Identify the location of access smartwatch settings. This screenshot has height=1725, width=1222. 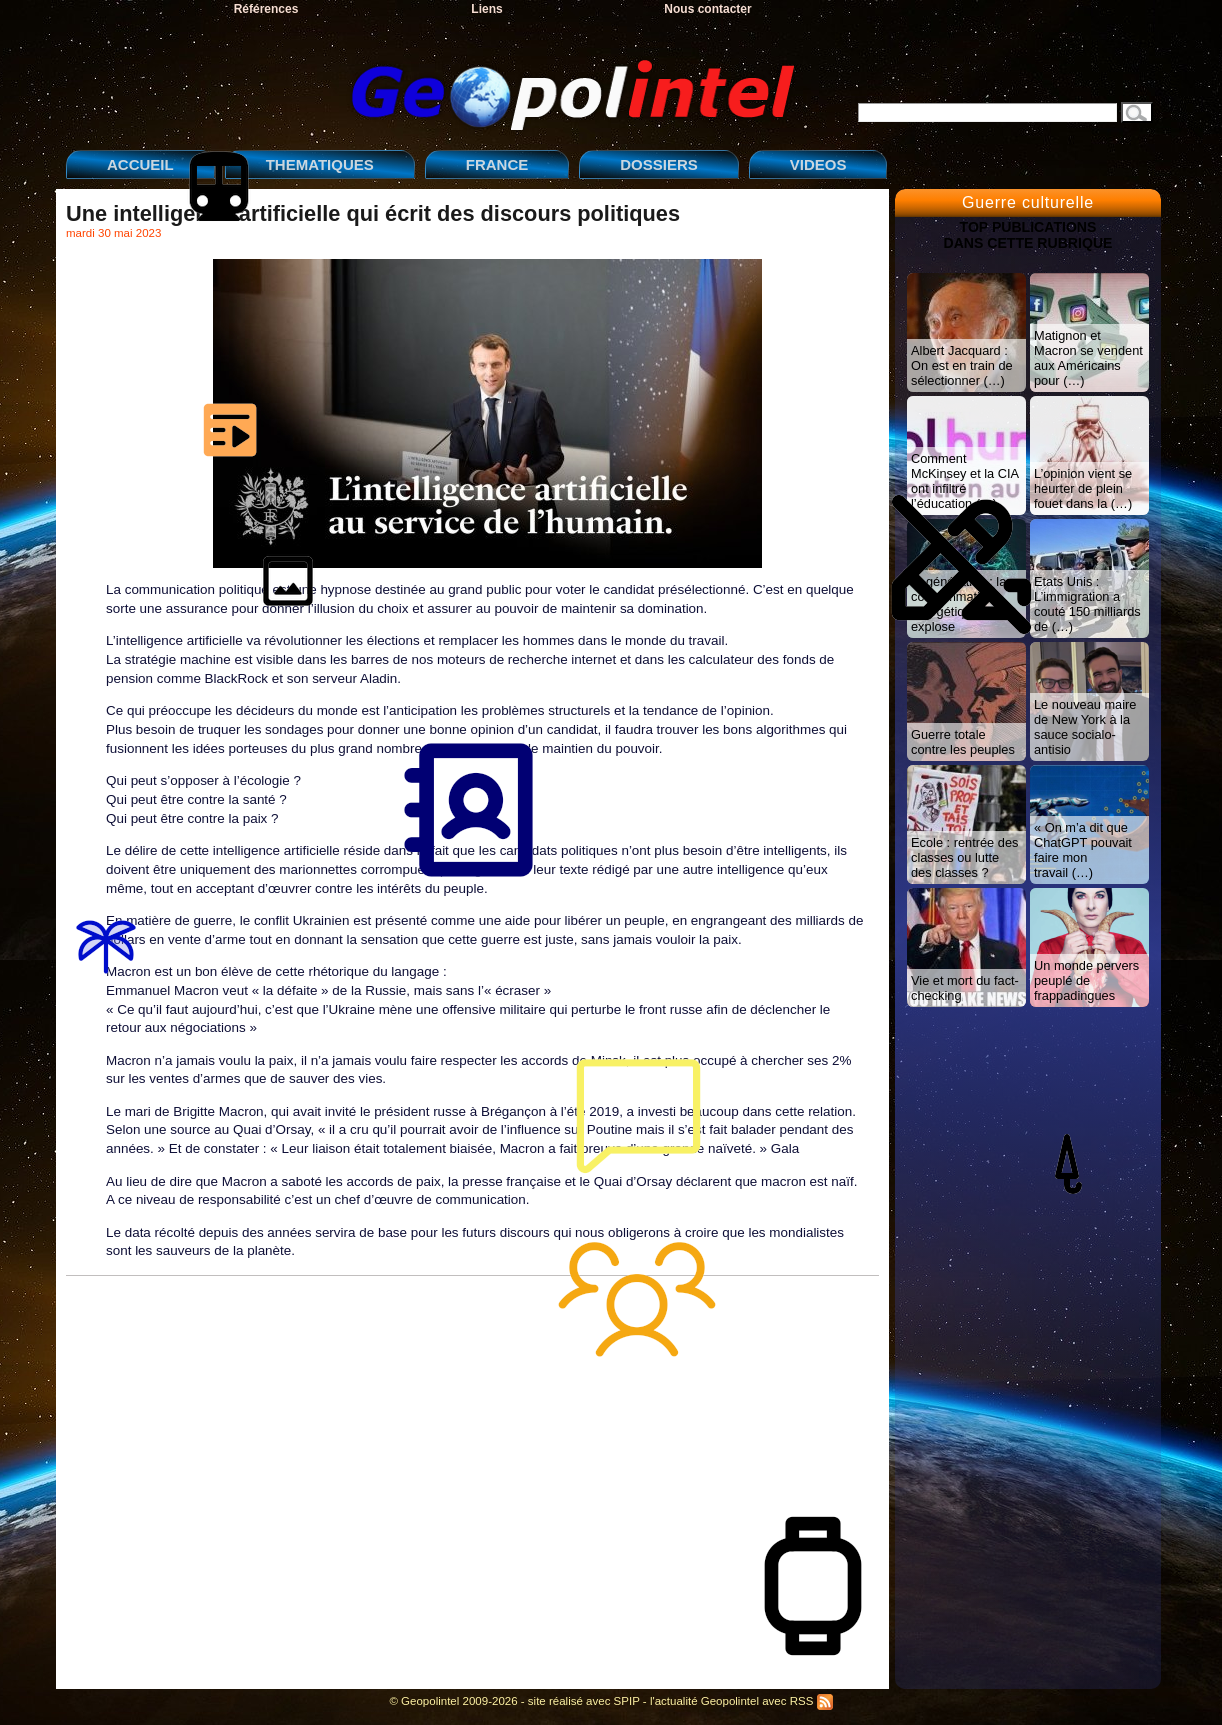
(813, 1586).